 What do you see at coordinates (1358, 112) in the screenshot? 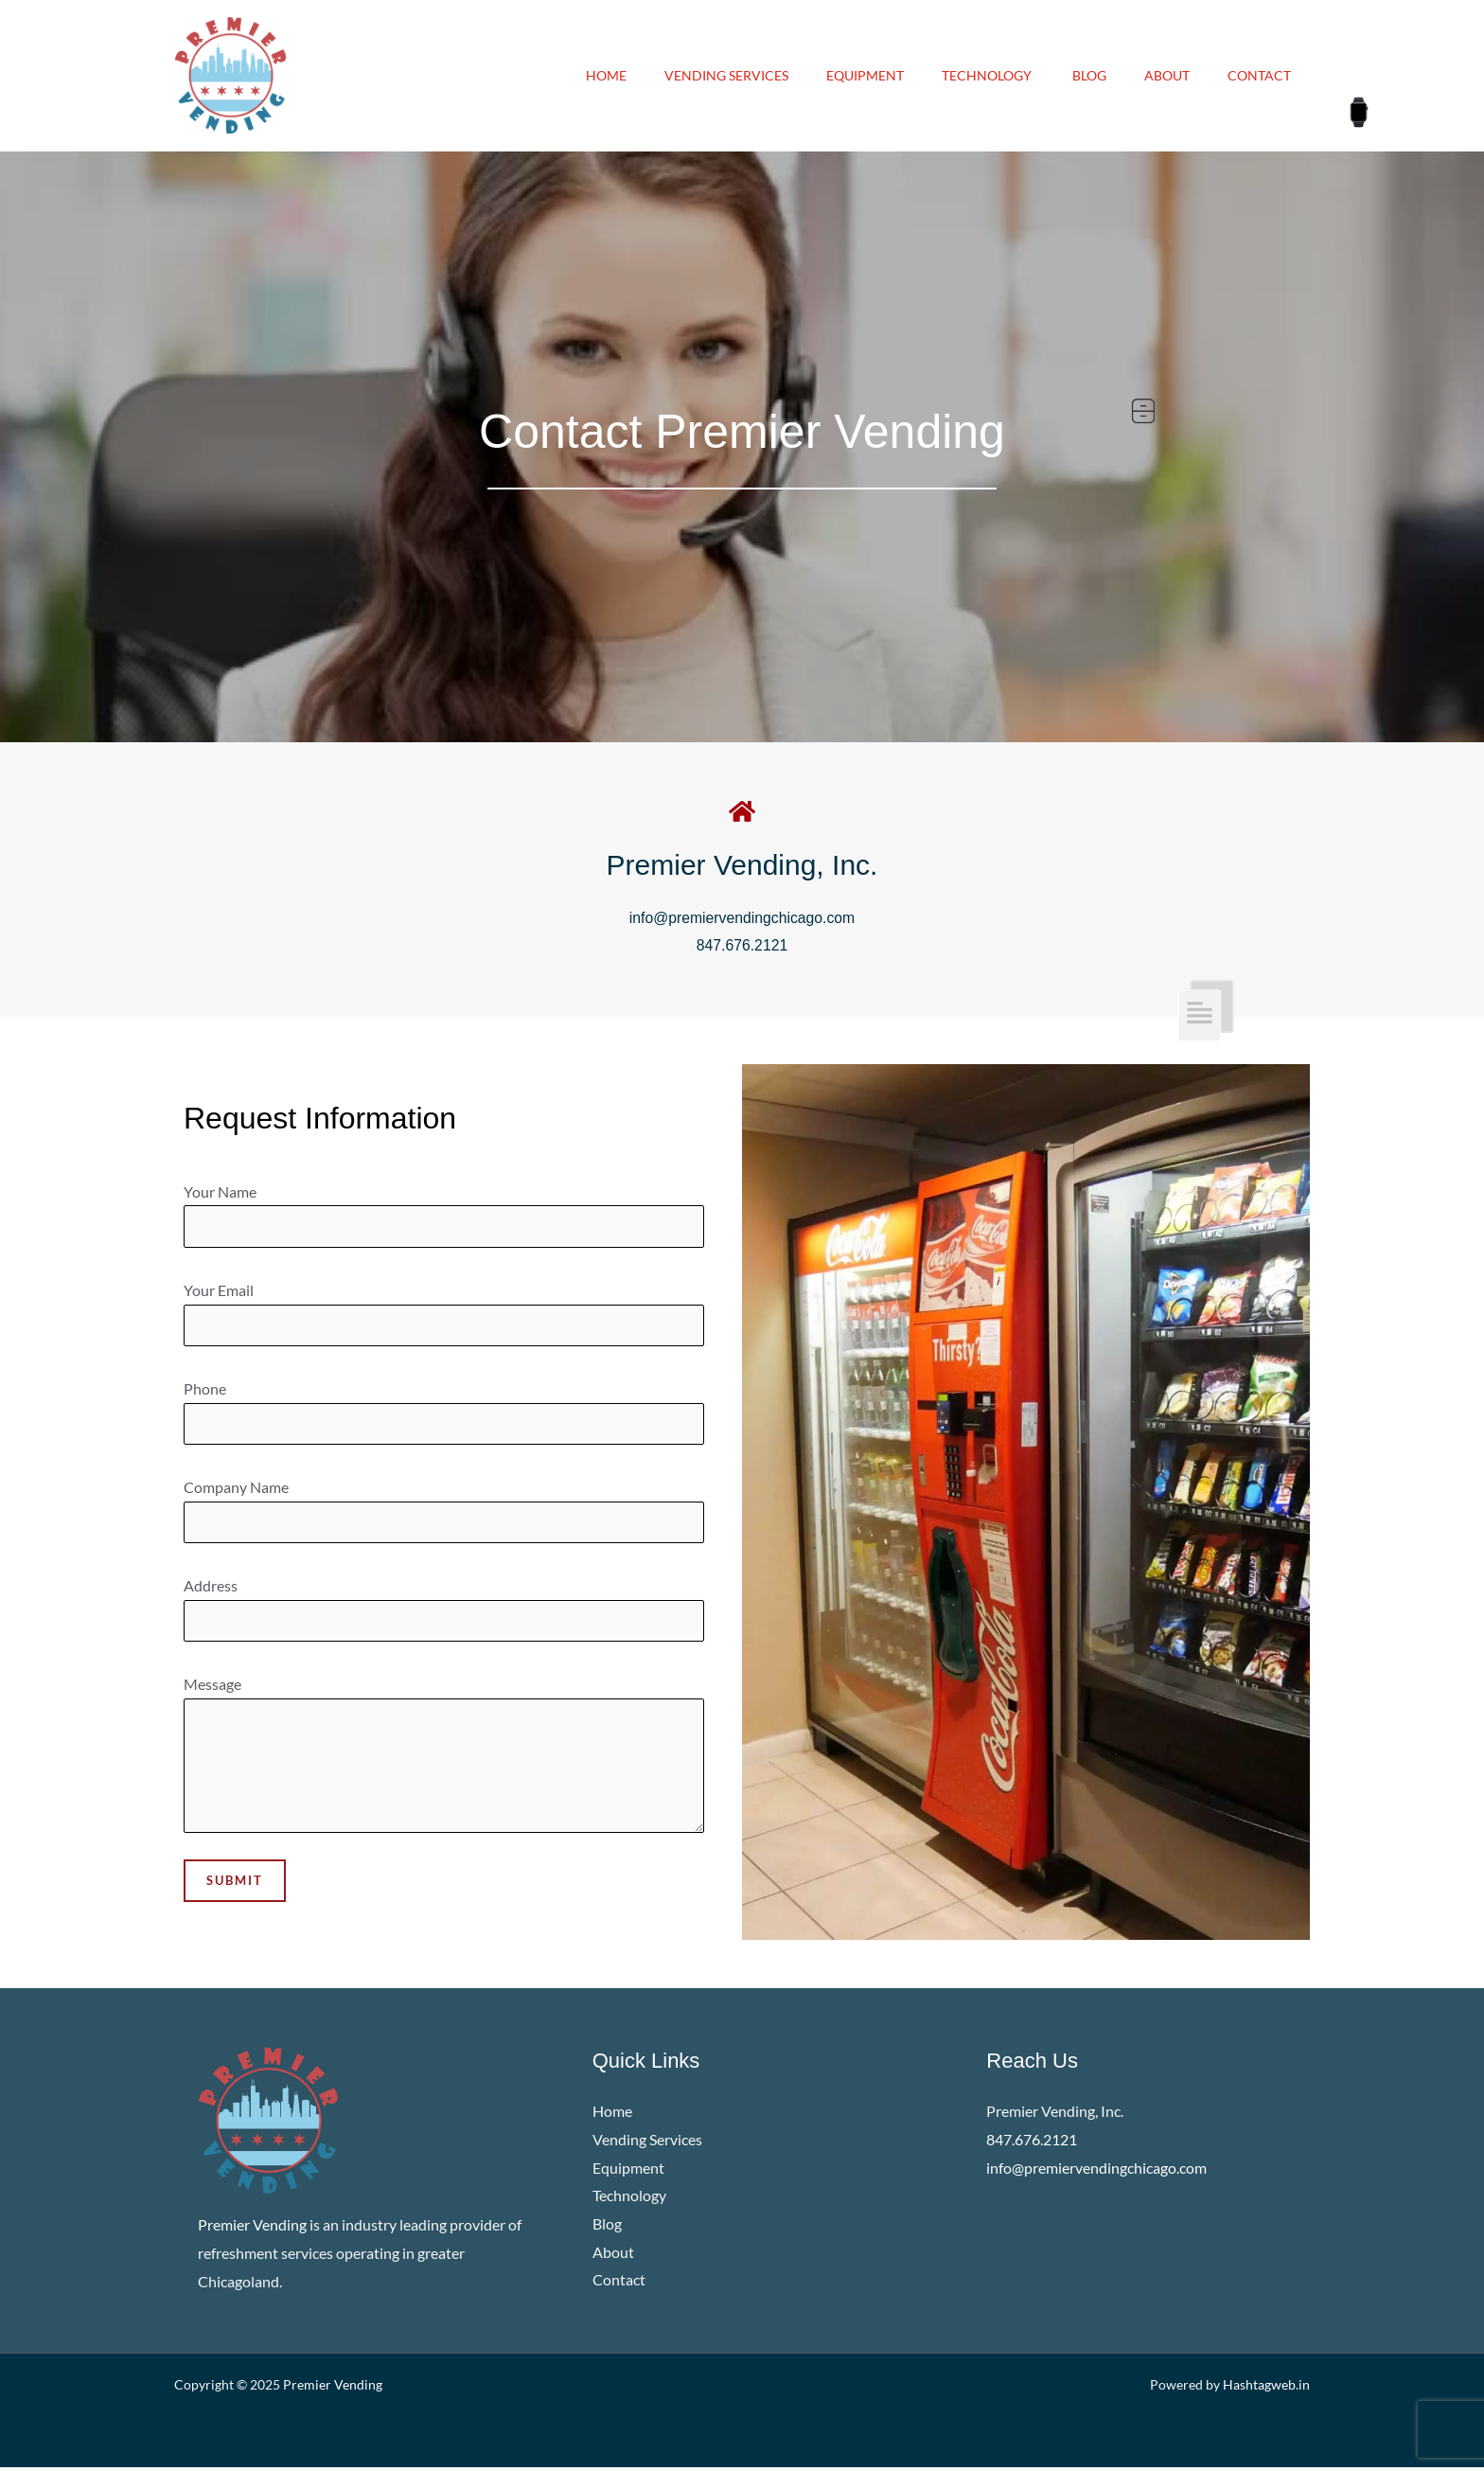
I see `apple watch series 7 device icon` at bounding box center [1358, 112].